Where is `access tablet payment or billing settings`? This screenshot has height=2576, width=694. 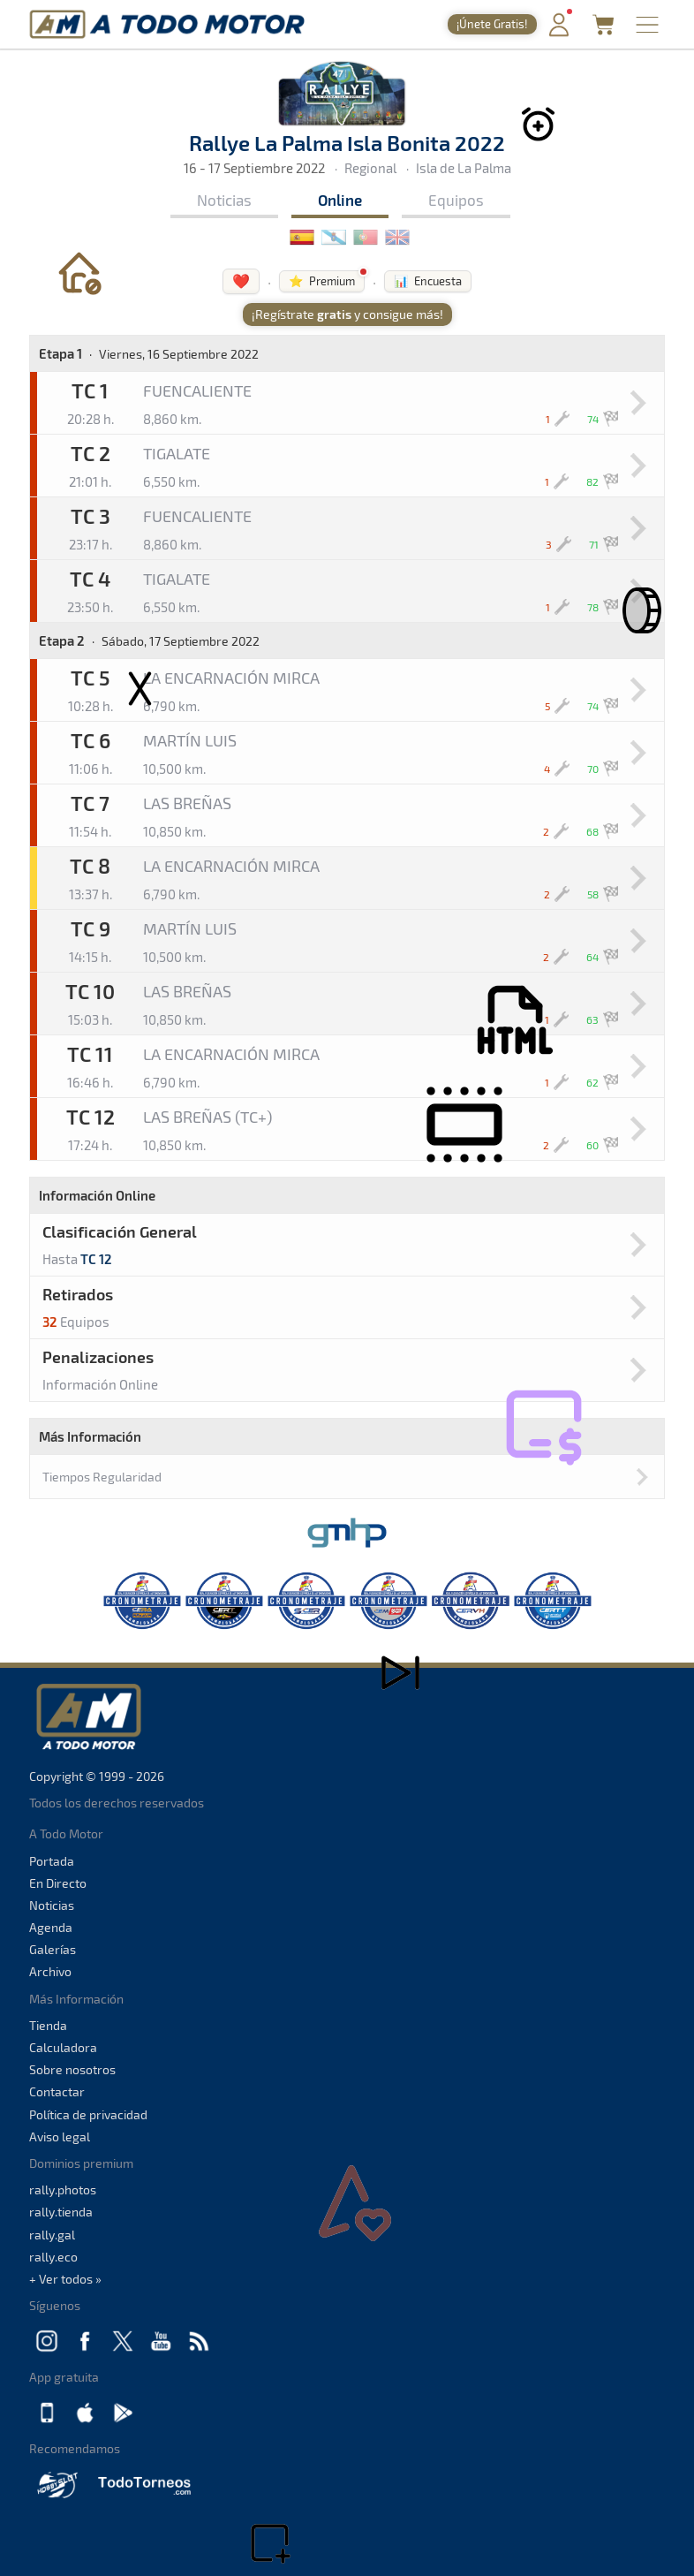
access tablet payment or billing settings is located at coordinates (544, 1424).